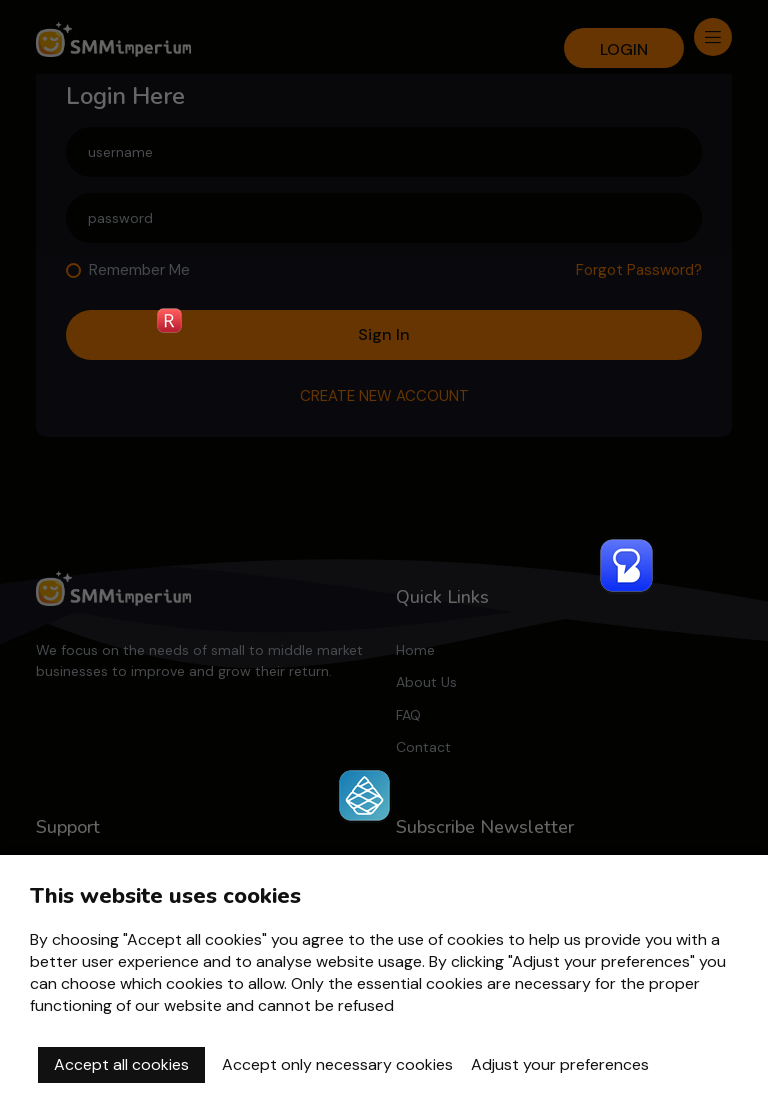  Describe the element at coordinates (626, 565) in the screenshot. I see `open beeper messaging app` at that location.